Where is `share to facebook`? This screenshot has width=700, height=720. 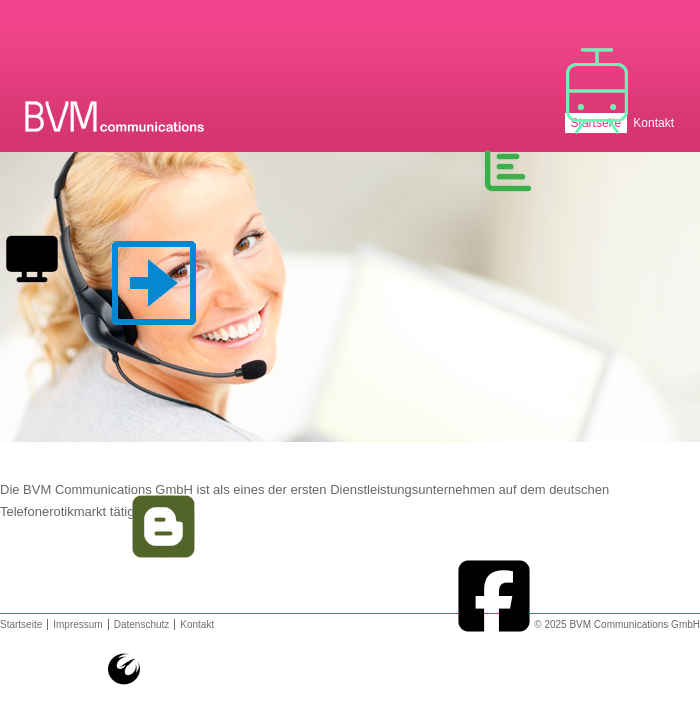
share to facebook is located at coordinates (494, 596).